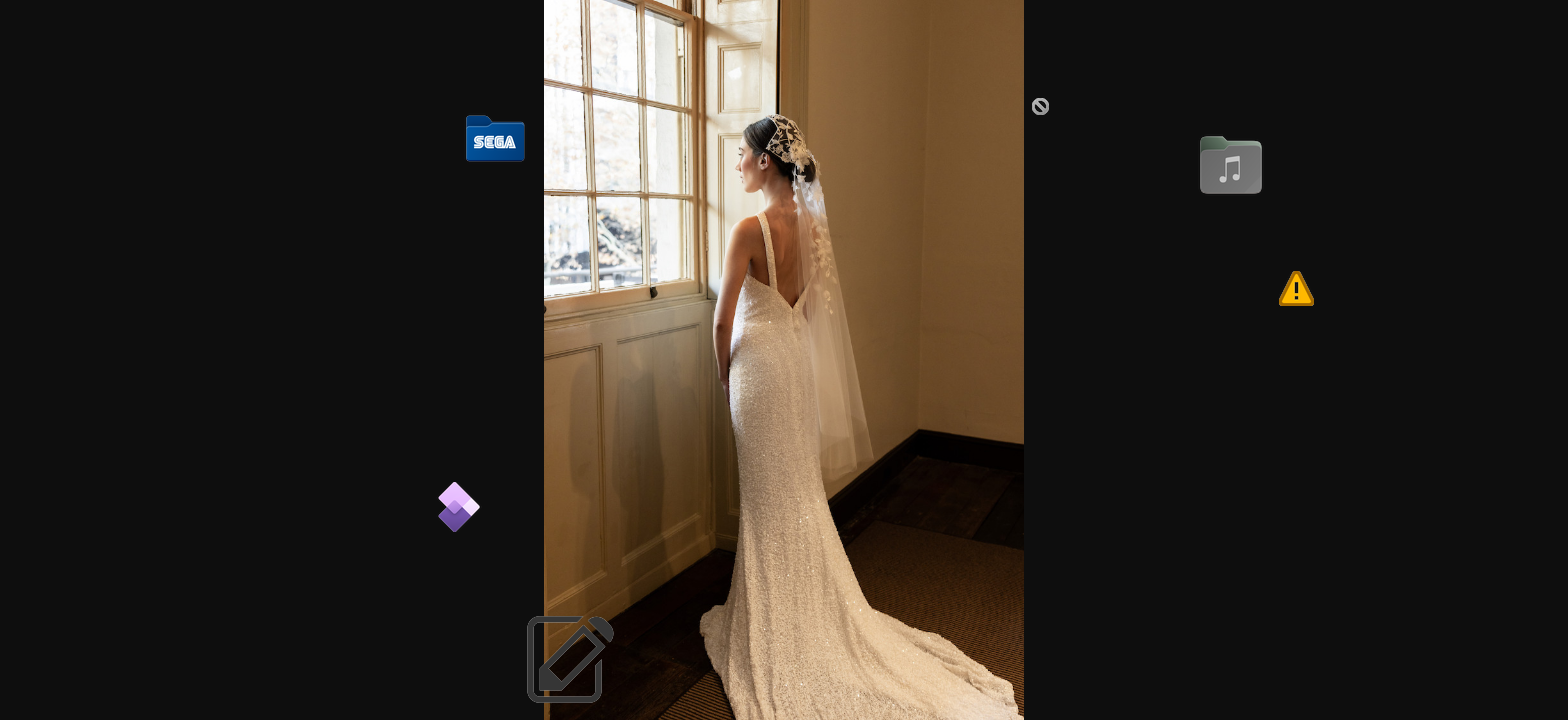  Describe the element at coordinates (1040, 106) in the screenshot. I see `indicates access denied or permission restricted` at that location.